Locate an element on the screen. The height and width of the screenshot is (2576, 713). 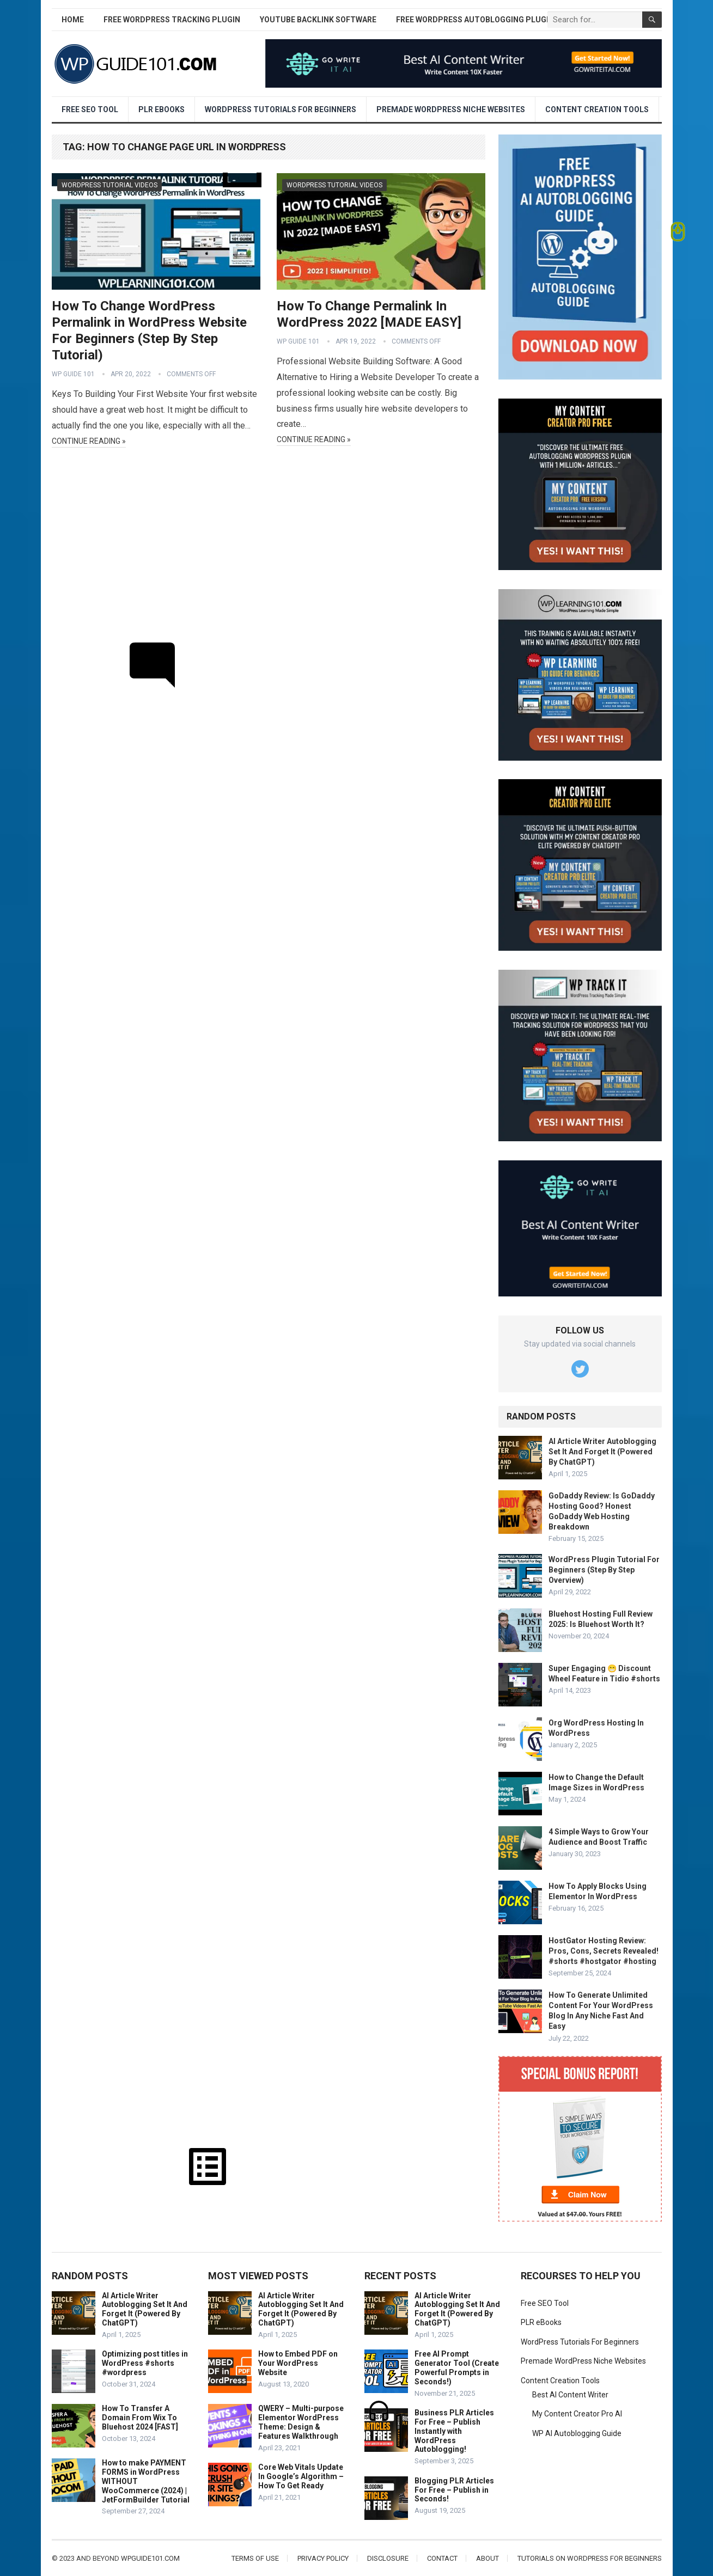
insert a space character is located at coordinates (242, 180).